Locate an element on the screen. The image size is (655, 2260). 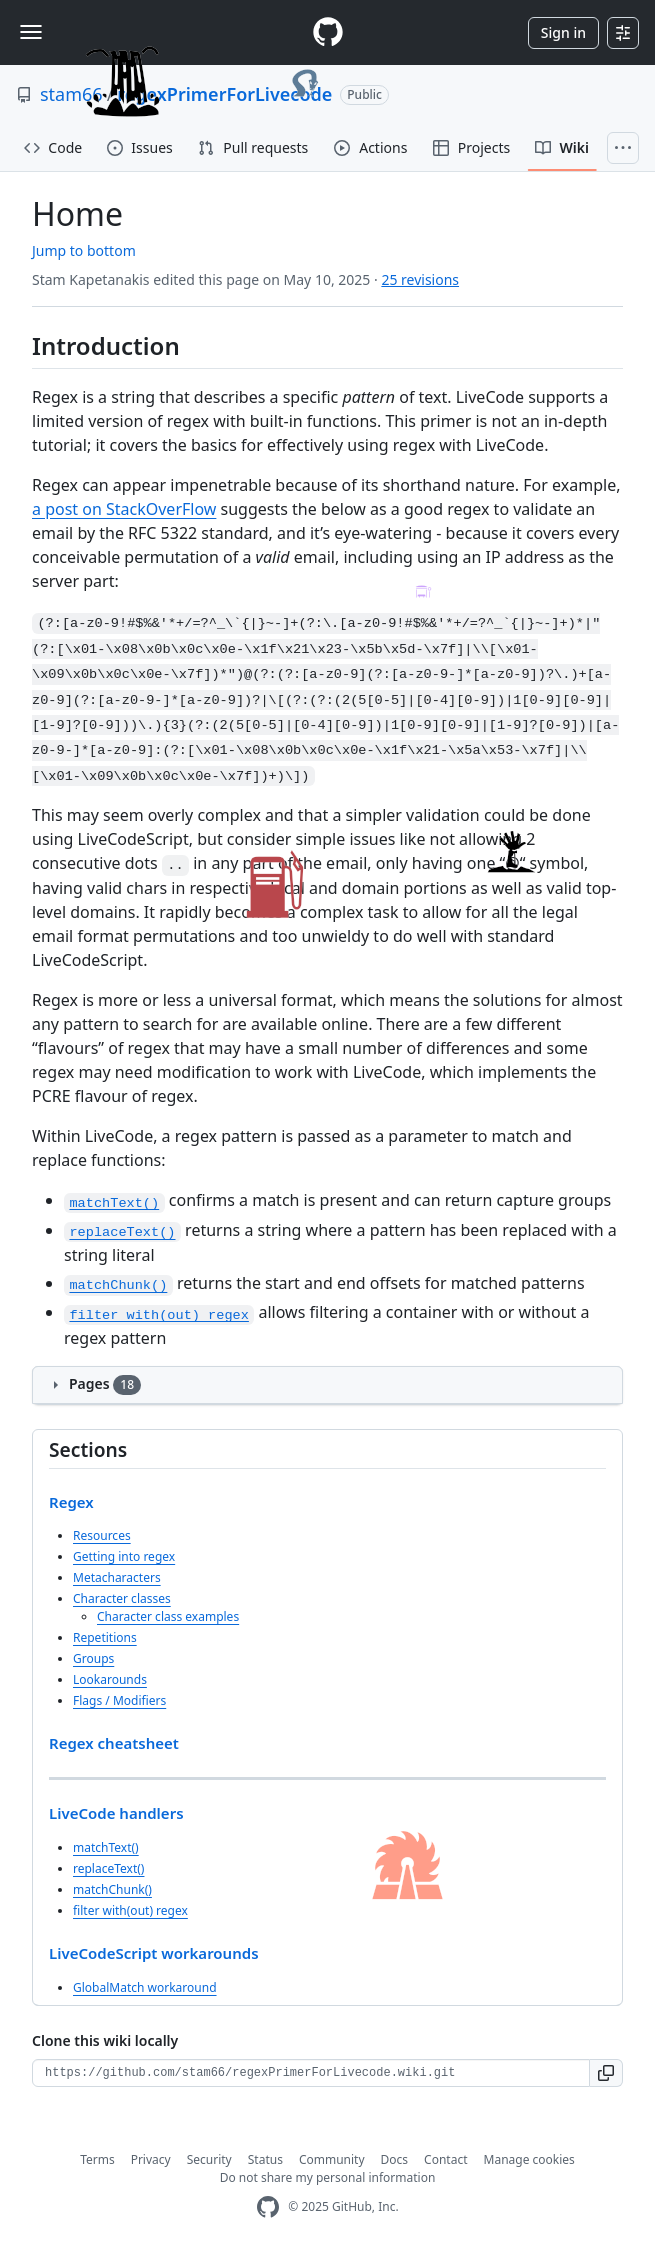
snake or reptile character in a game is located at coordinates (305, 83).